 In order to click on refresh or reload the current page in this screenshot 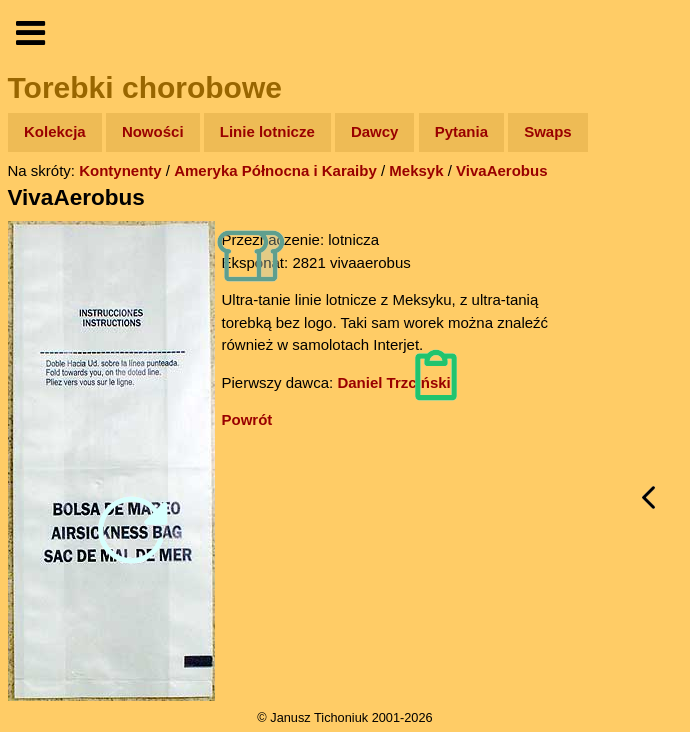, I will do `click(134, 530)`.